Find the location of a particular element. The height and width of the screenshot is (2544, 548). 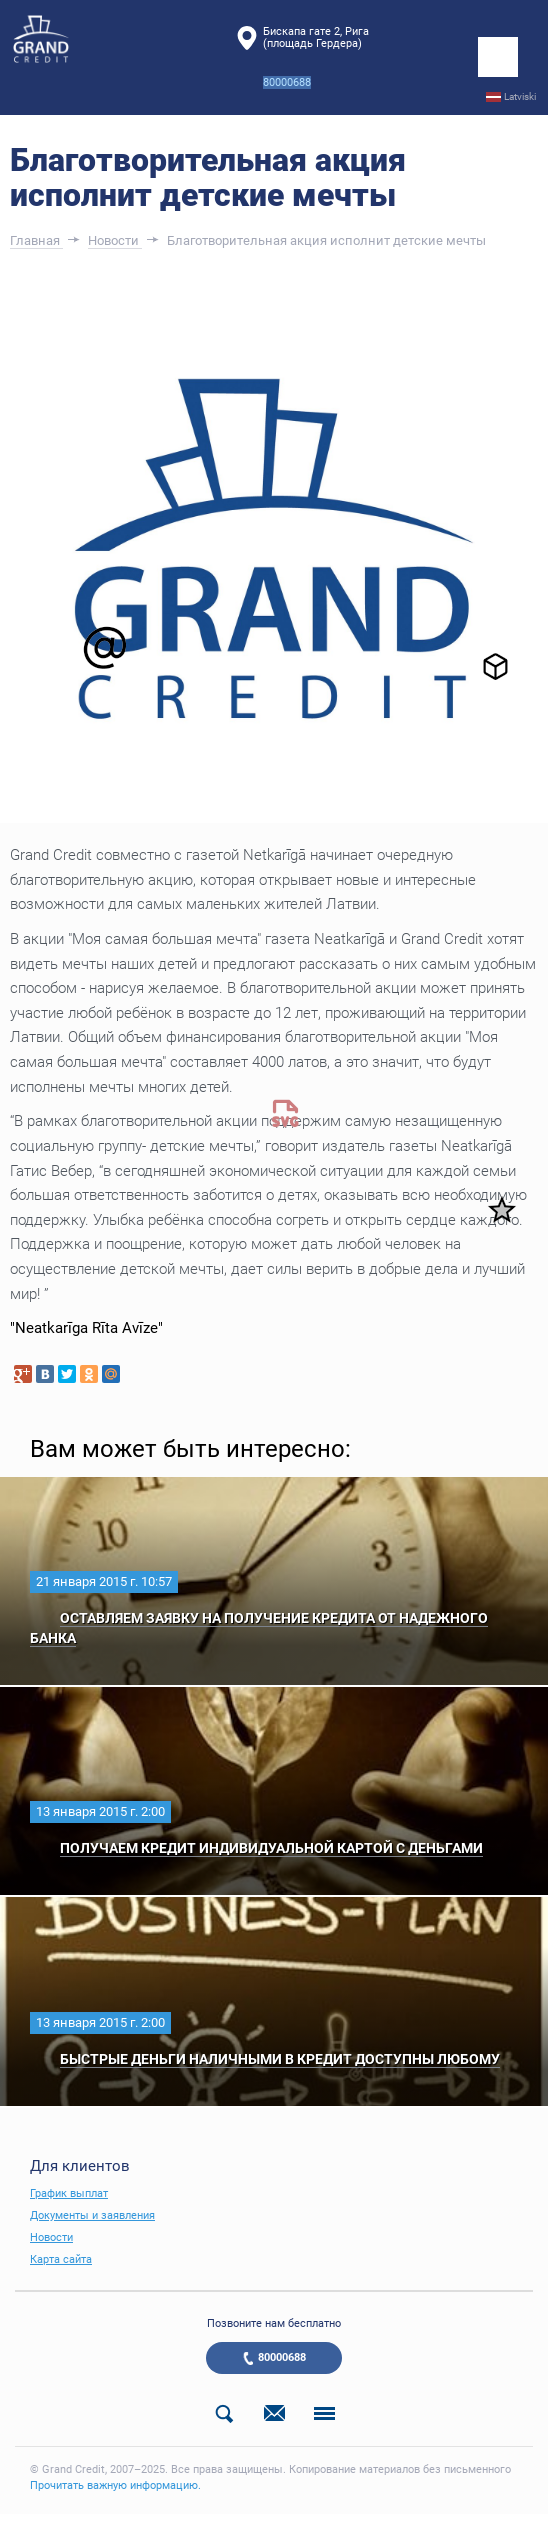

add item to favorites is located at coordinates (502, 1210).